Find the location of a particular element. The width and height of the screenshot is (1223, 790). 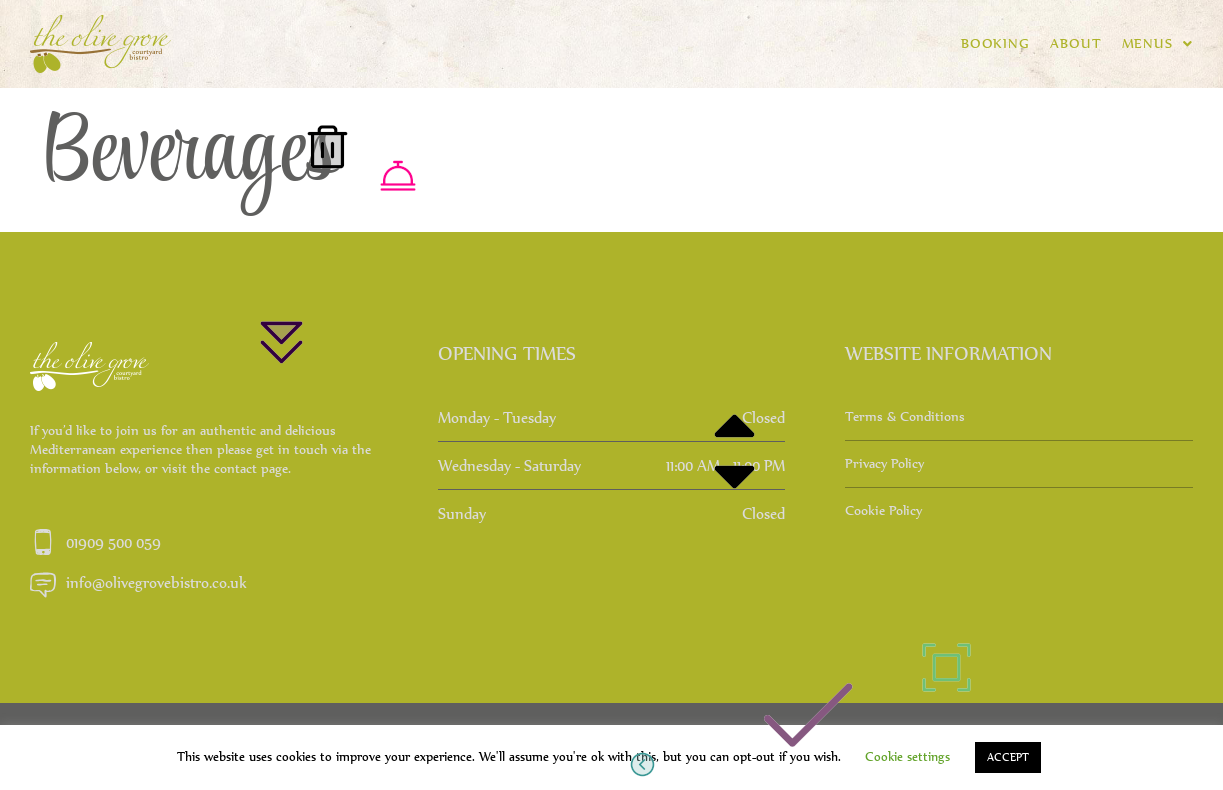

delete selected item is located at coordinates (327, 148).